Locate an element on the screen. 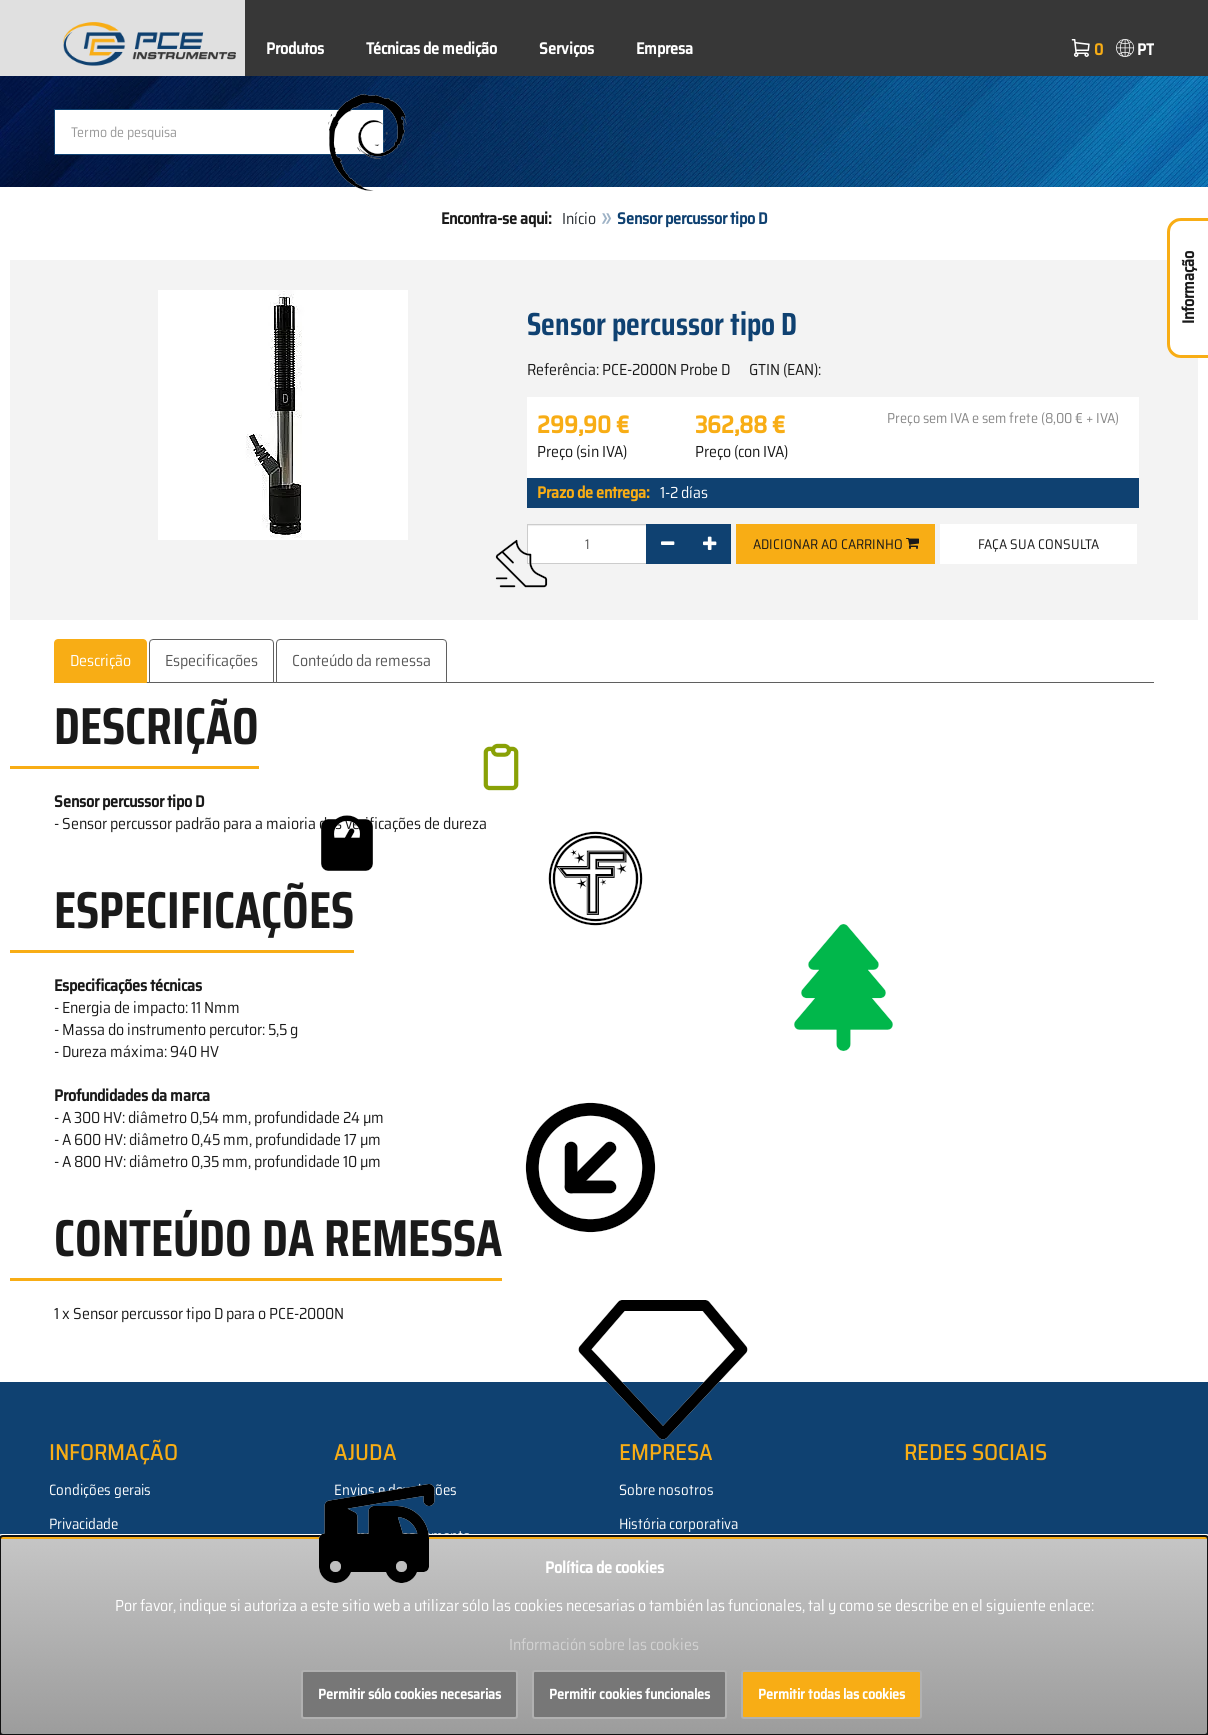  copy to clipboard is located at coordinates (501, 767).